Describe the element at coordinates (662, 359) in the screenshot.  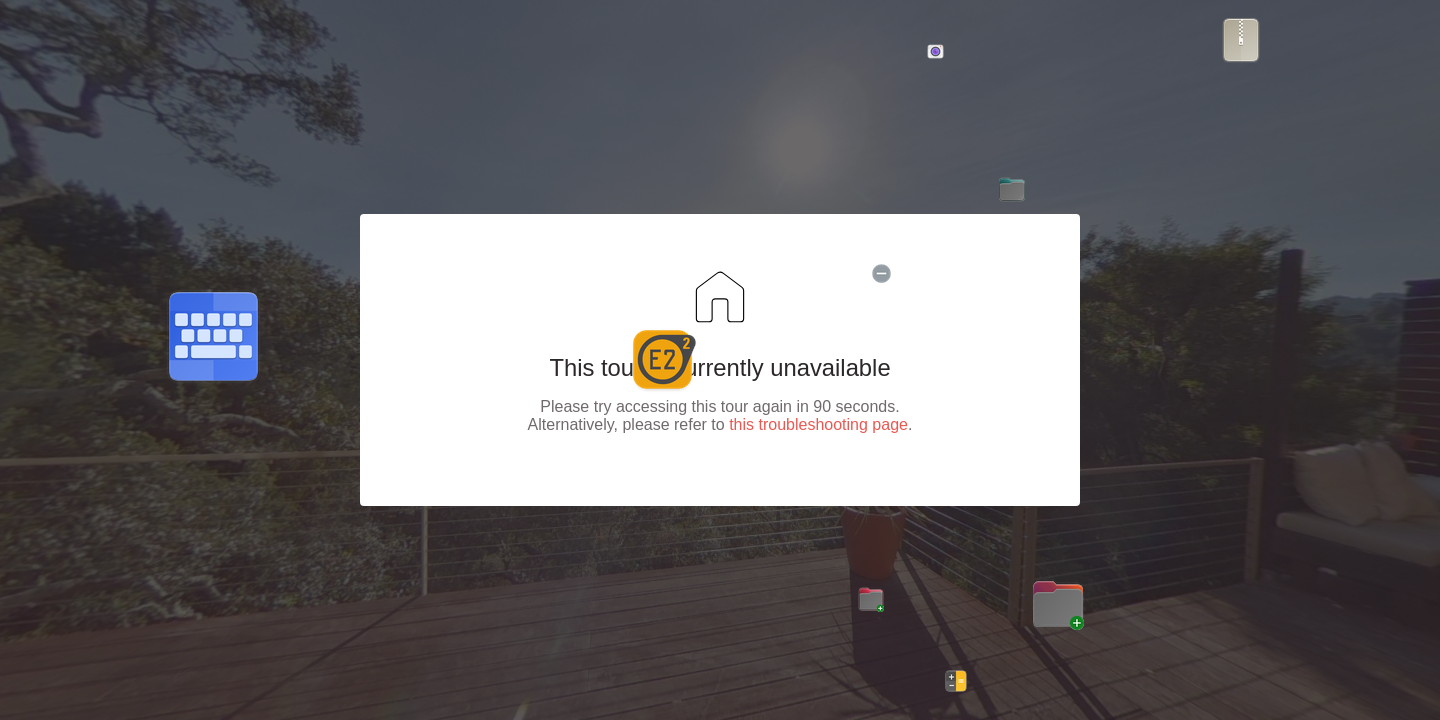
I see `launch Half-Life 2: Episode 2` at that location.